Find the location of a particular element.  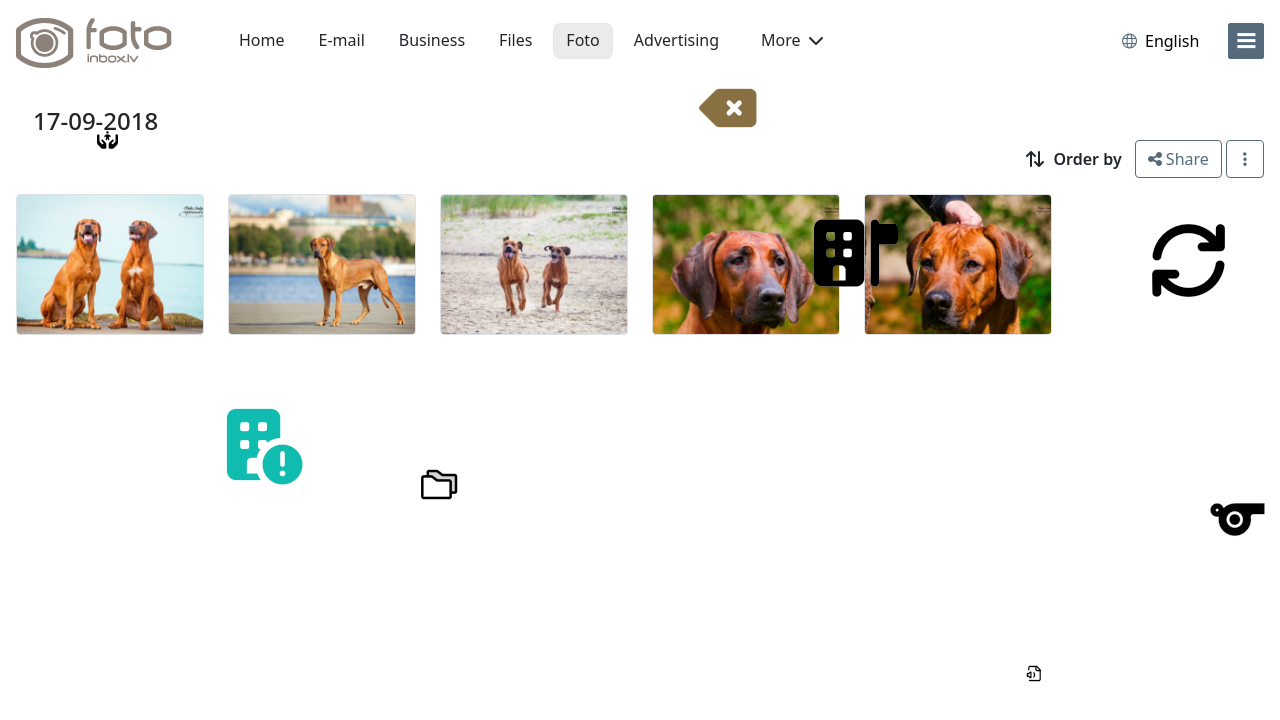

browse multiple folders or directories is located at coordinates (438, 484).